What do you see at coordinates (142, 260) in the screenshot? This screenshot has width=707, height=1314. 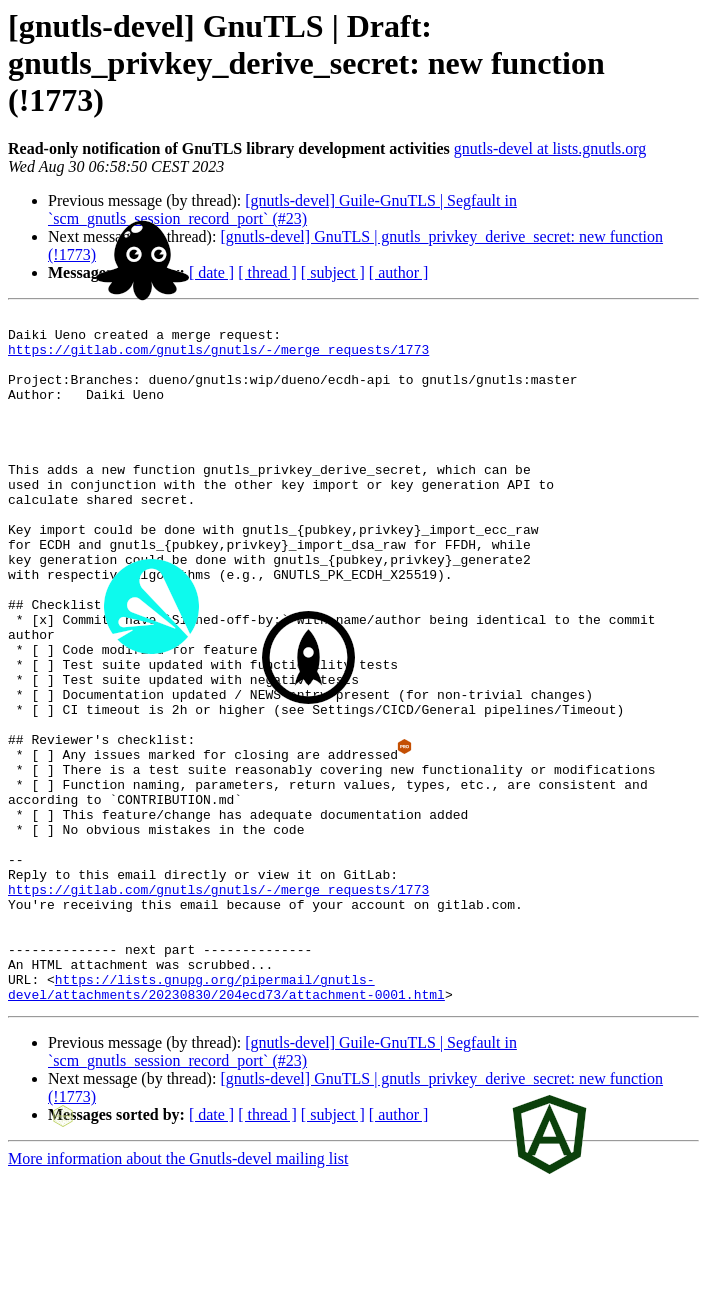 I see `chainguard company logo` at bounding box center [142, 260].